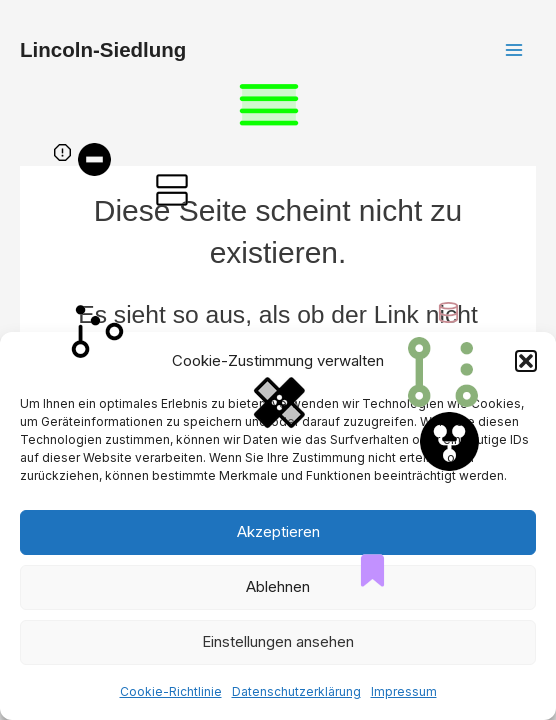 This screenshot has height=720, width=556. I want to click on justify text alignment, so click(269, 106).